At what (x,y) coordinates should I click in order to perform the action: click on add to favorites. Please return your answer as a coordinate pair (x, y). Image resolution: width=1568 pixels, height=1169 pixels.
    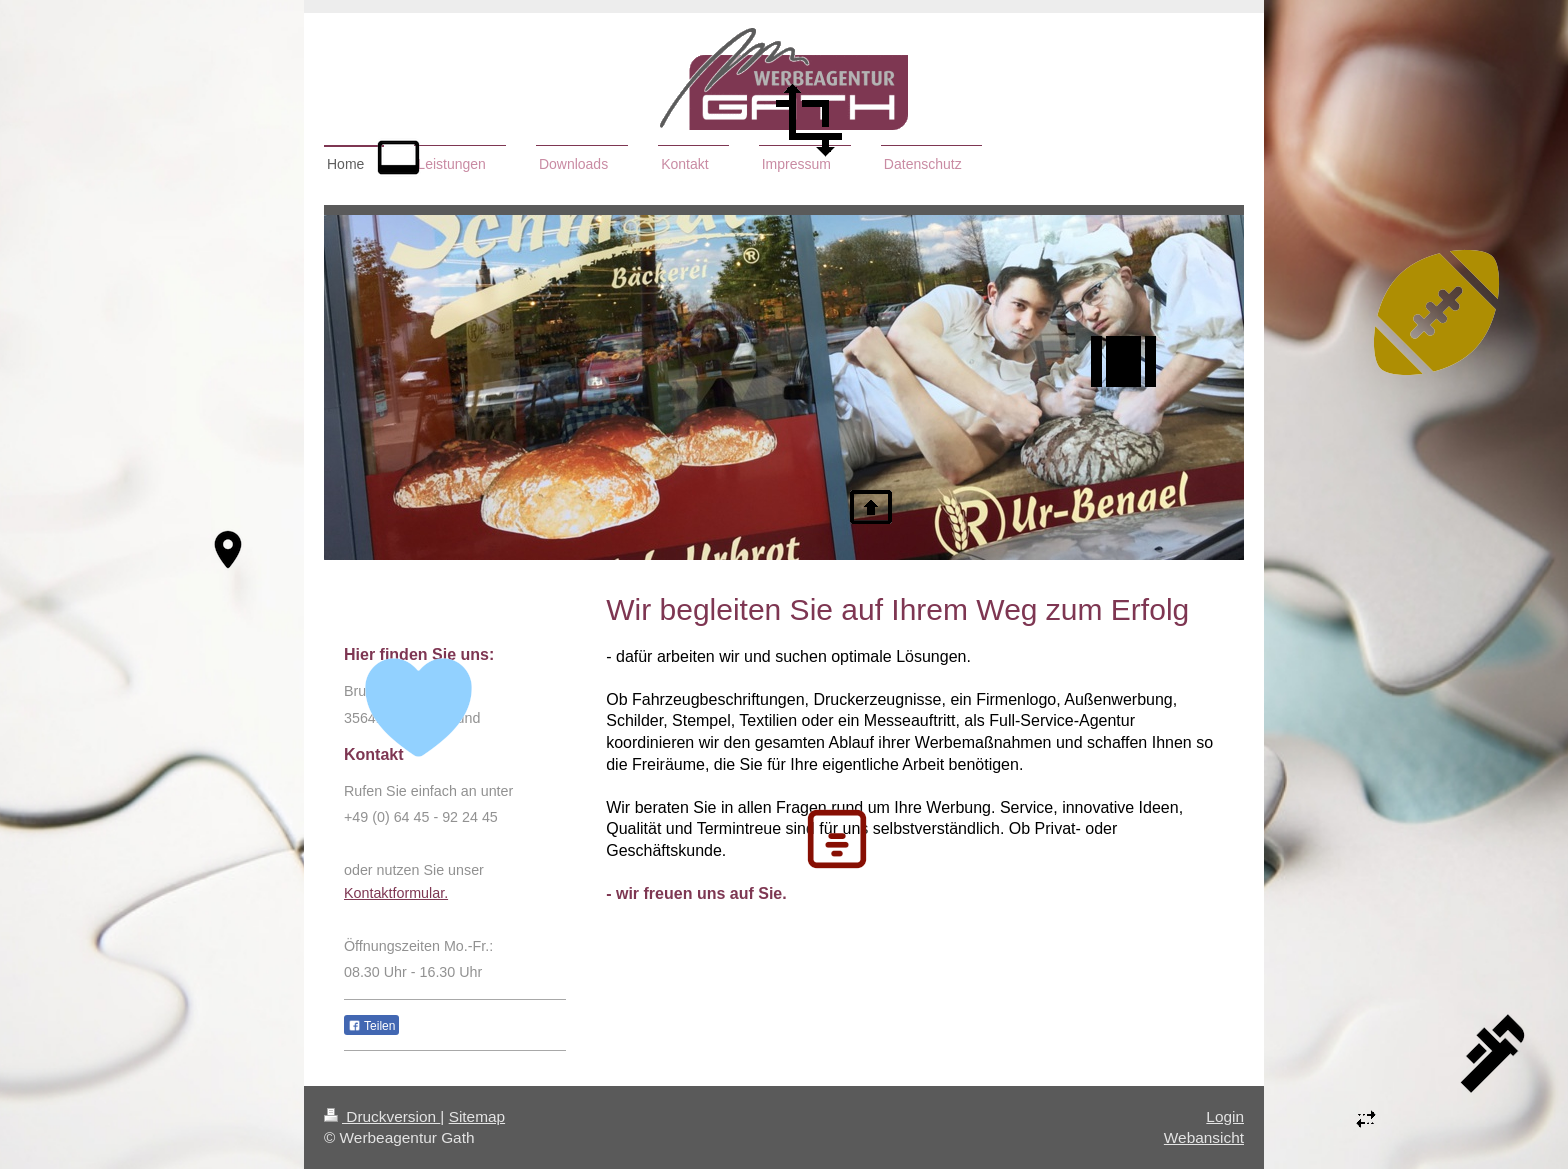
    Looking at the image, I should click on (418, 707).